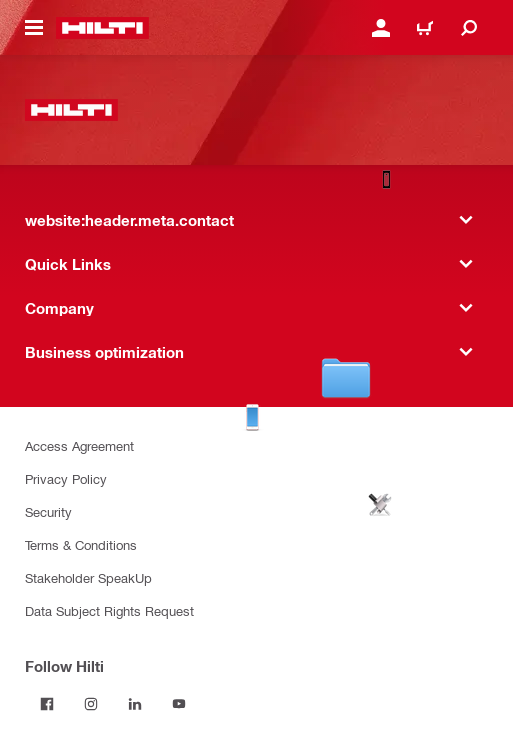 The width and height of the screenshot is (513, 748). What do you see at coordinates (386, 179) in the screenshot?
I see `view connected iPod Shuffle in sidebar` at bounding box center [386, 179].